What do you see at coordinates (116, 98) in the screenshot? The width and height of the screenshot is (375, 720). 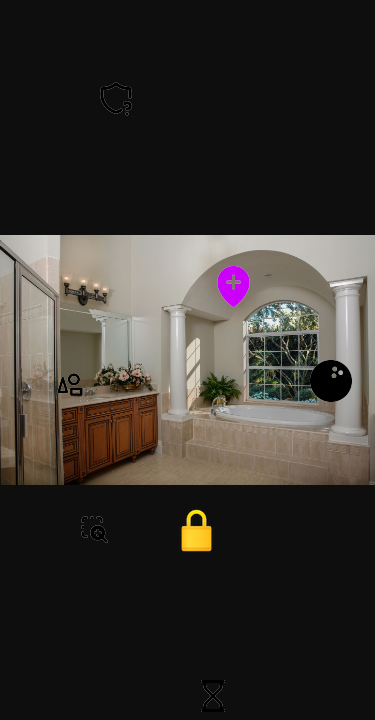 I see `access security help or FAQ` at bounding box center [116, 98].